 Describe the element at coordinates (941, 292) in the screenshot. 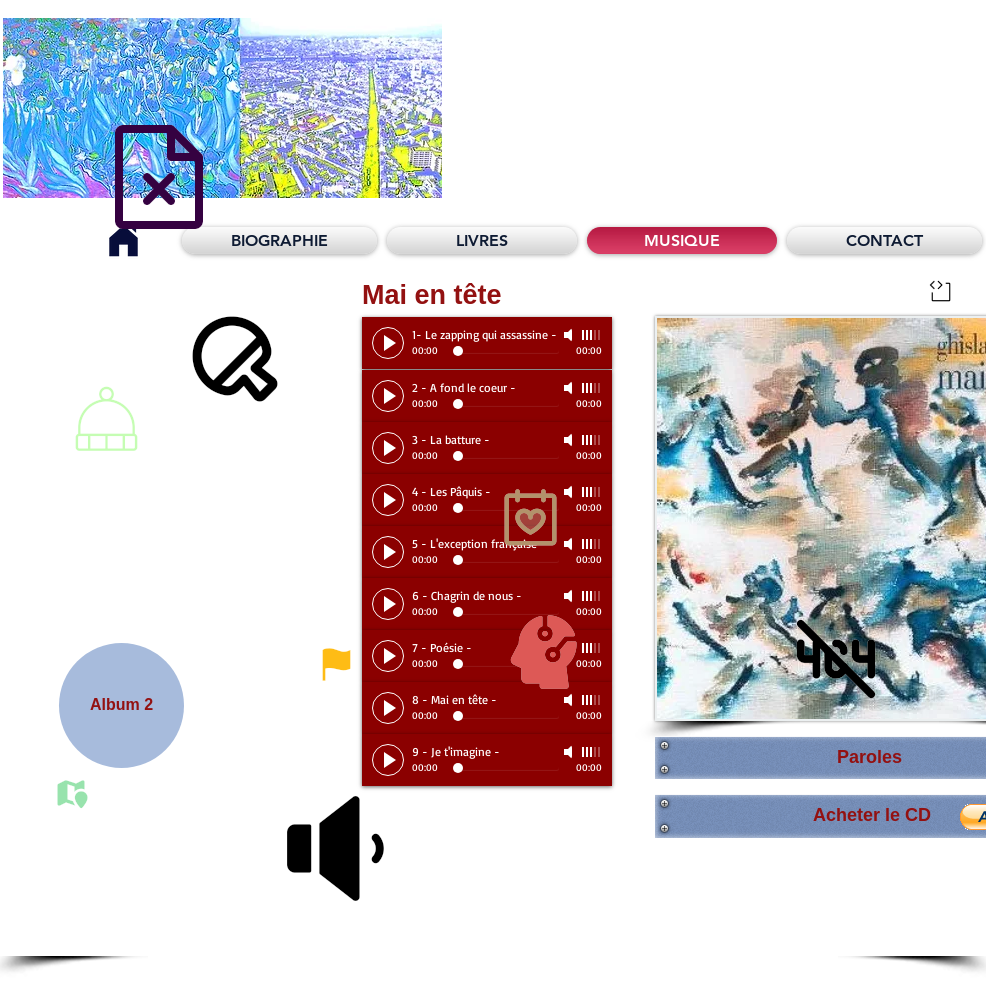

I see `insert a code block` at that location.